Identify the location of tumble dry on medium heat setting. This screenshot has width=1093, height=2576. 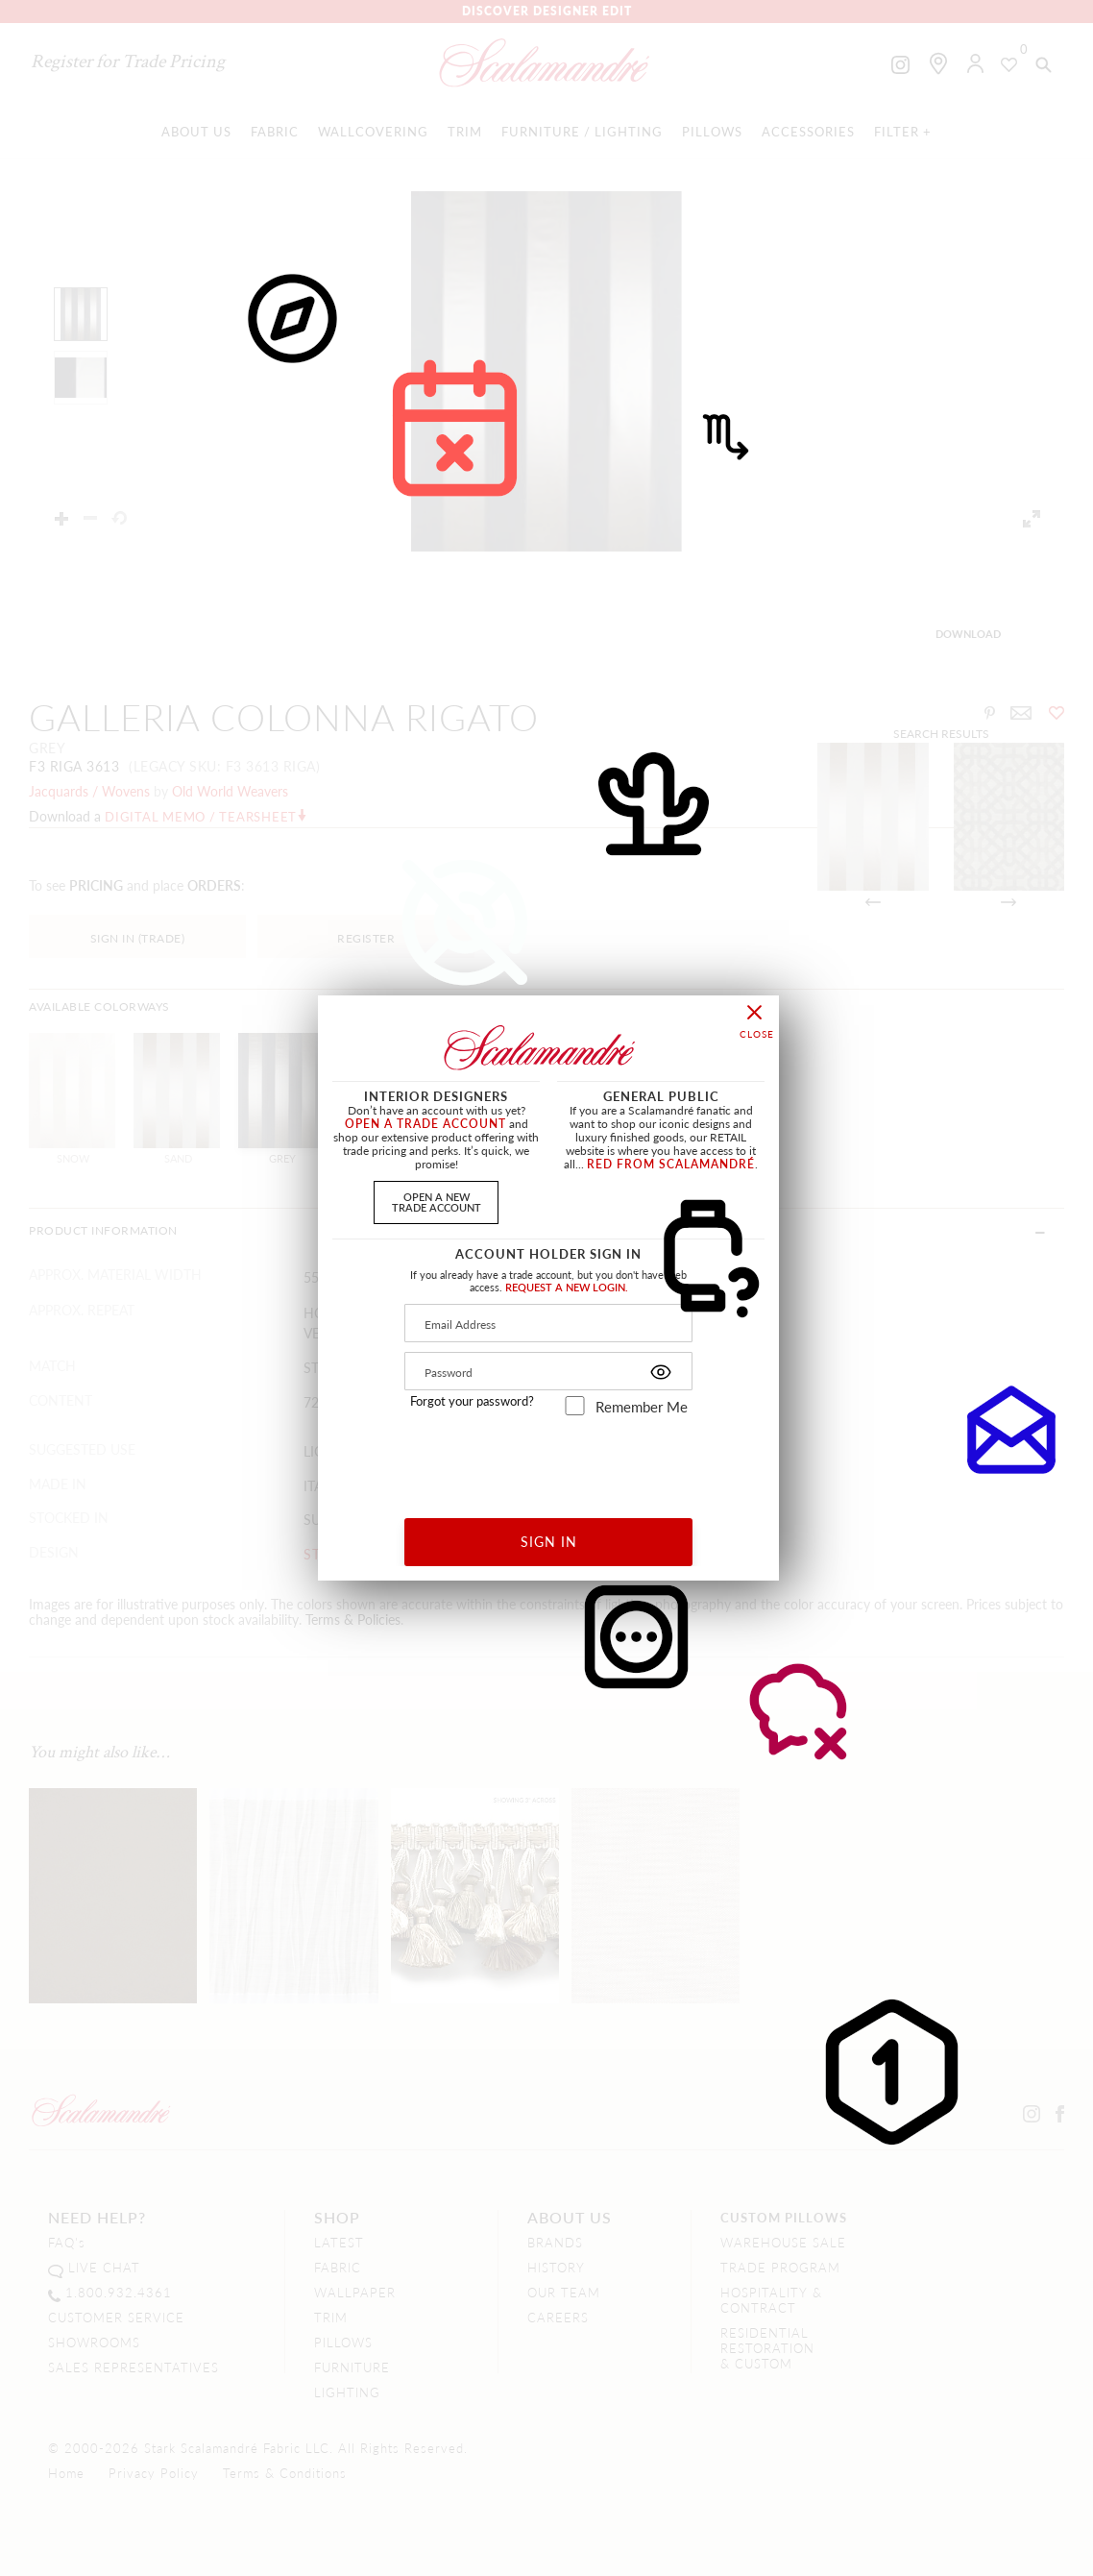
(636, 1636).